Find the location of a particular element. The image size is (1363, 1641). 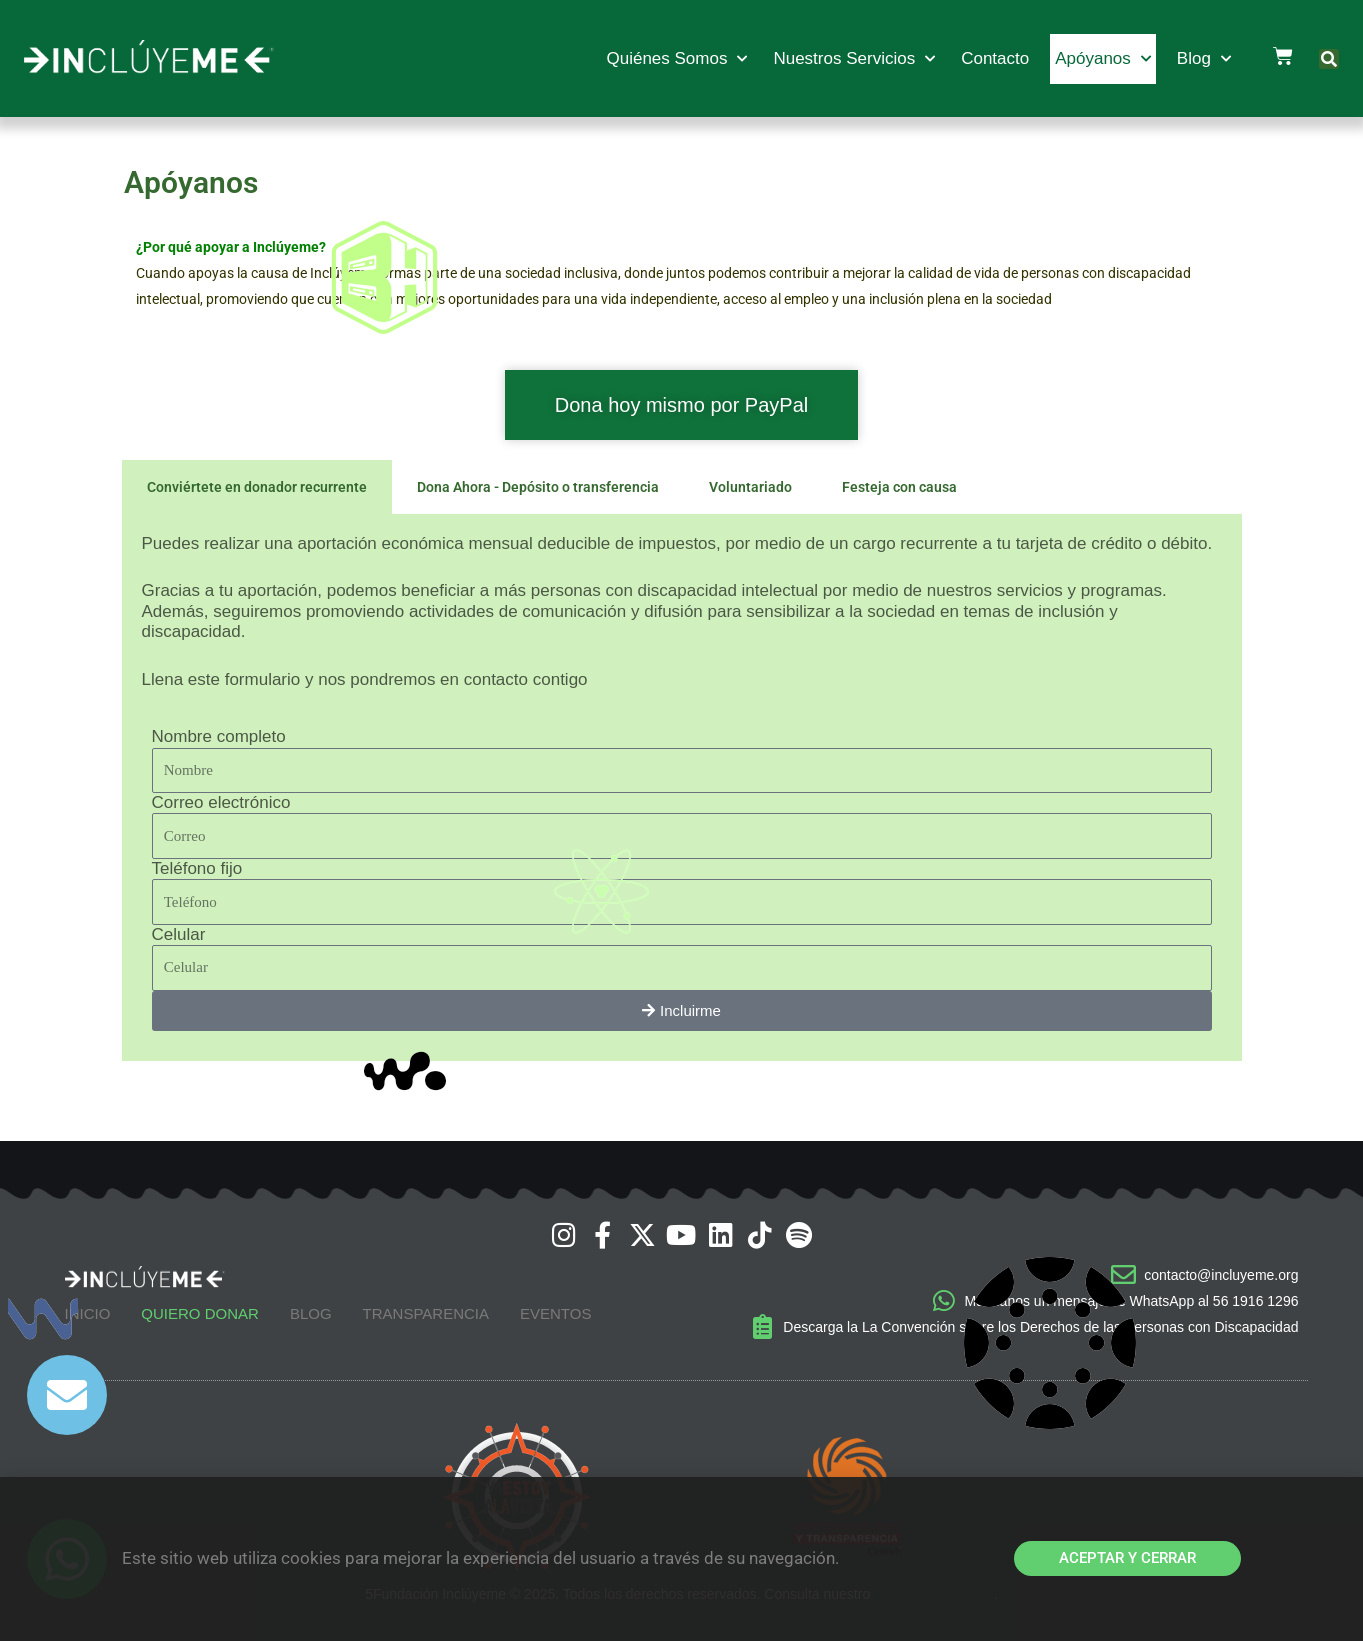

open canvas learning management system is located at coordinates (1050, 1343).